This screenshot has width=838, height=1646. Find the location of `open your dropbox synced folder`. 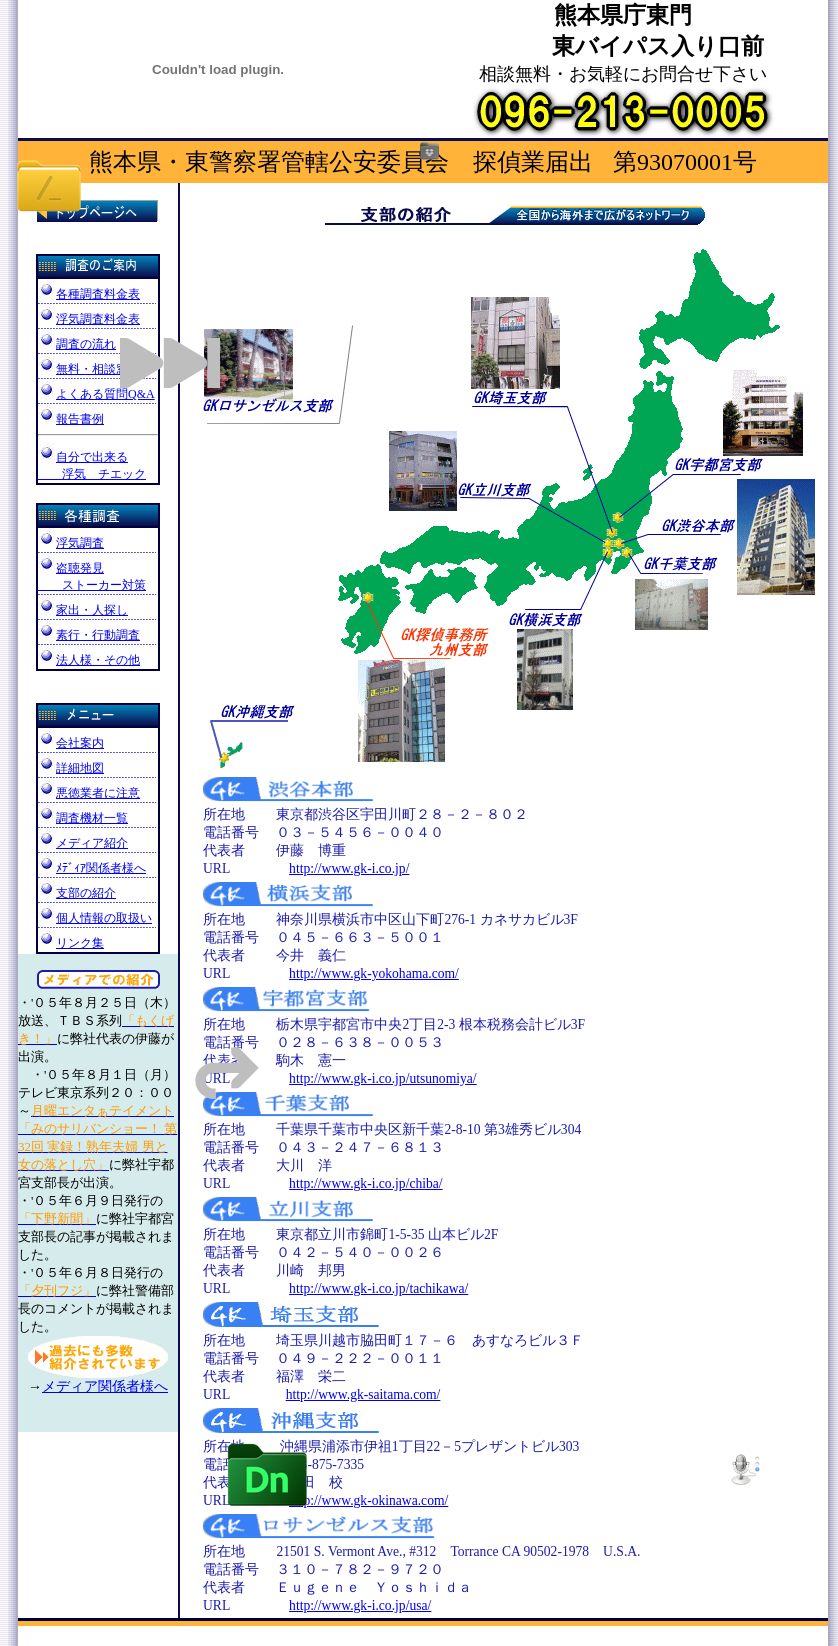

open your dropbox synced folder is located at coordinates (429, 150).